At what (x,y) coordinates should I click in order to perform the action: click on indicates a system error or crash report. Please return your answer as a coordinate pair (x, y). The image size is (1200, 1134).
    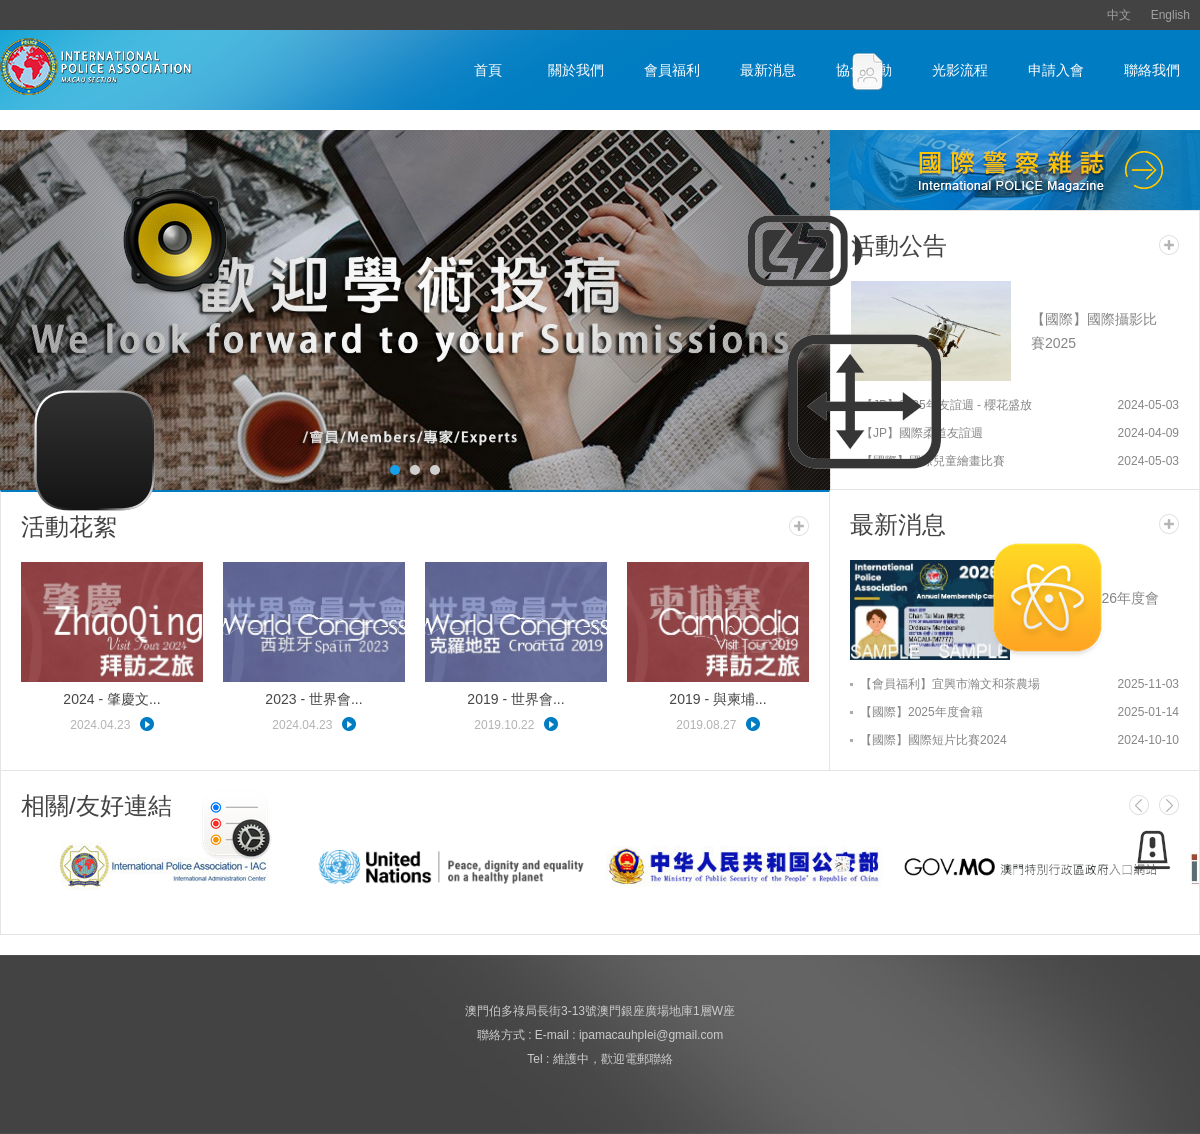
    Looking at the image, I should click on (1152, 848).